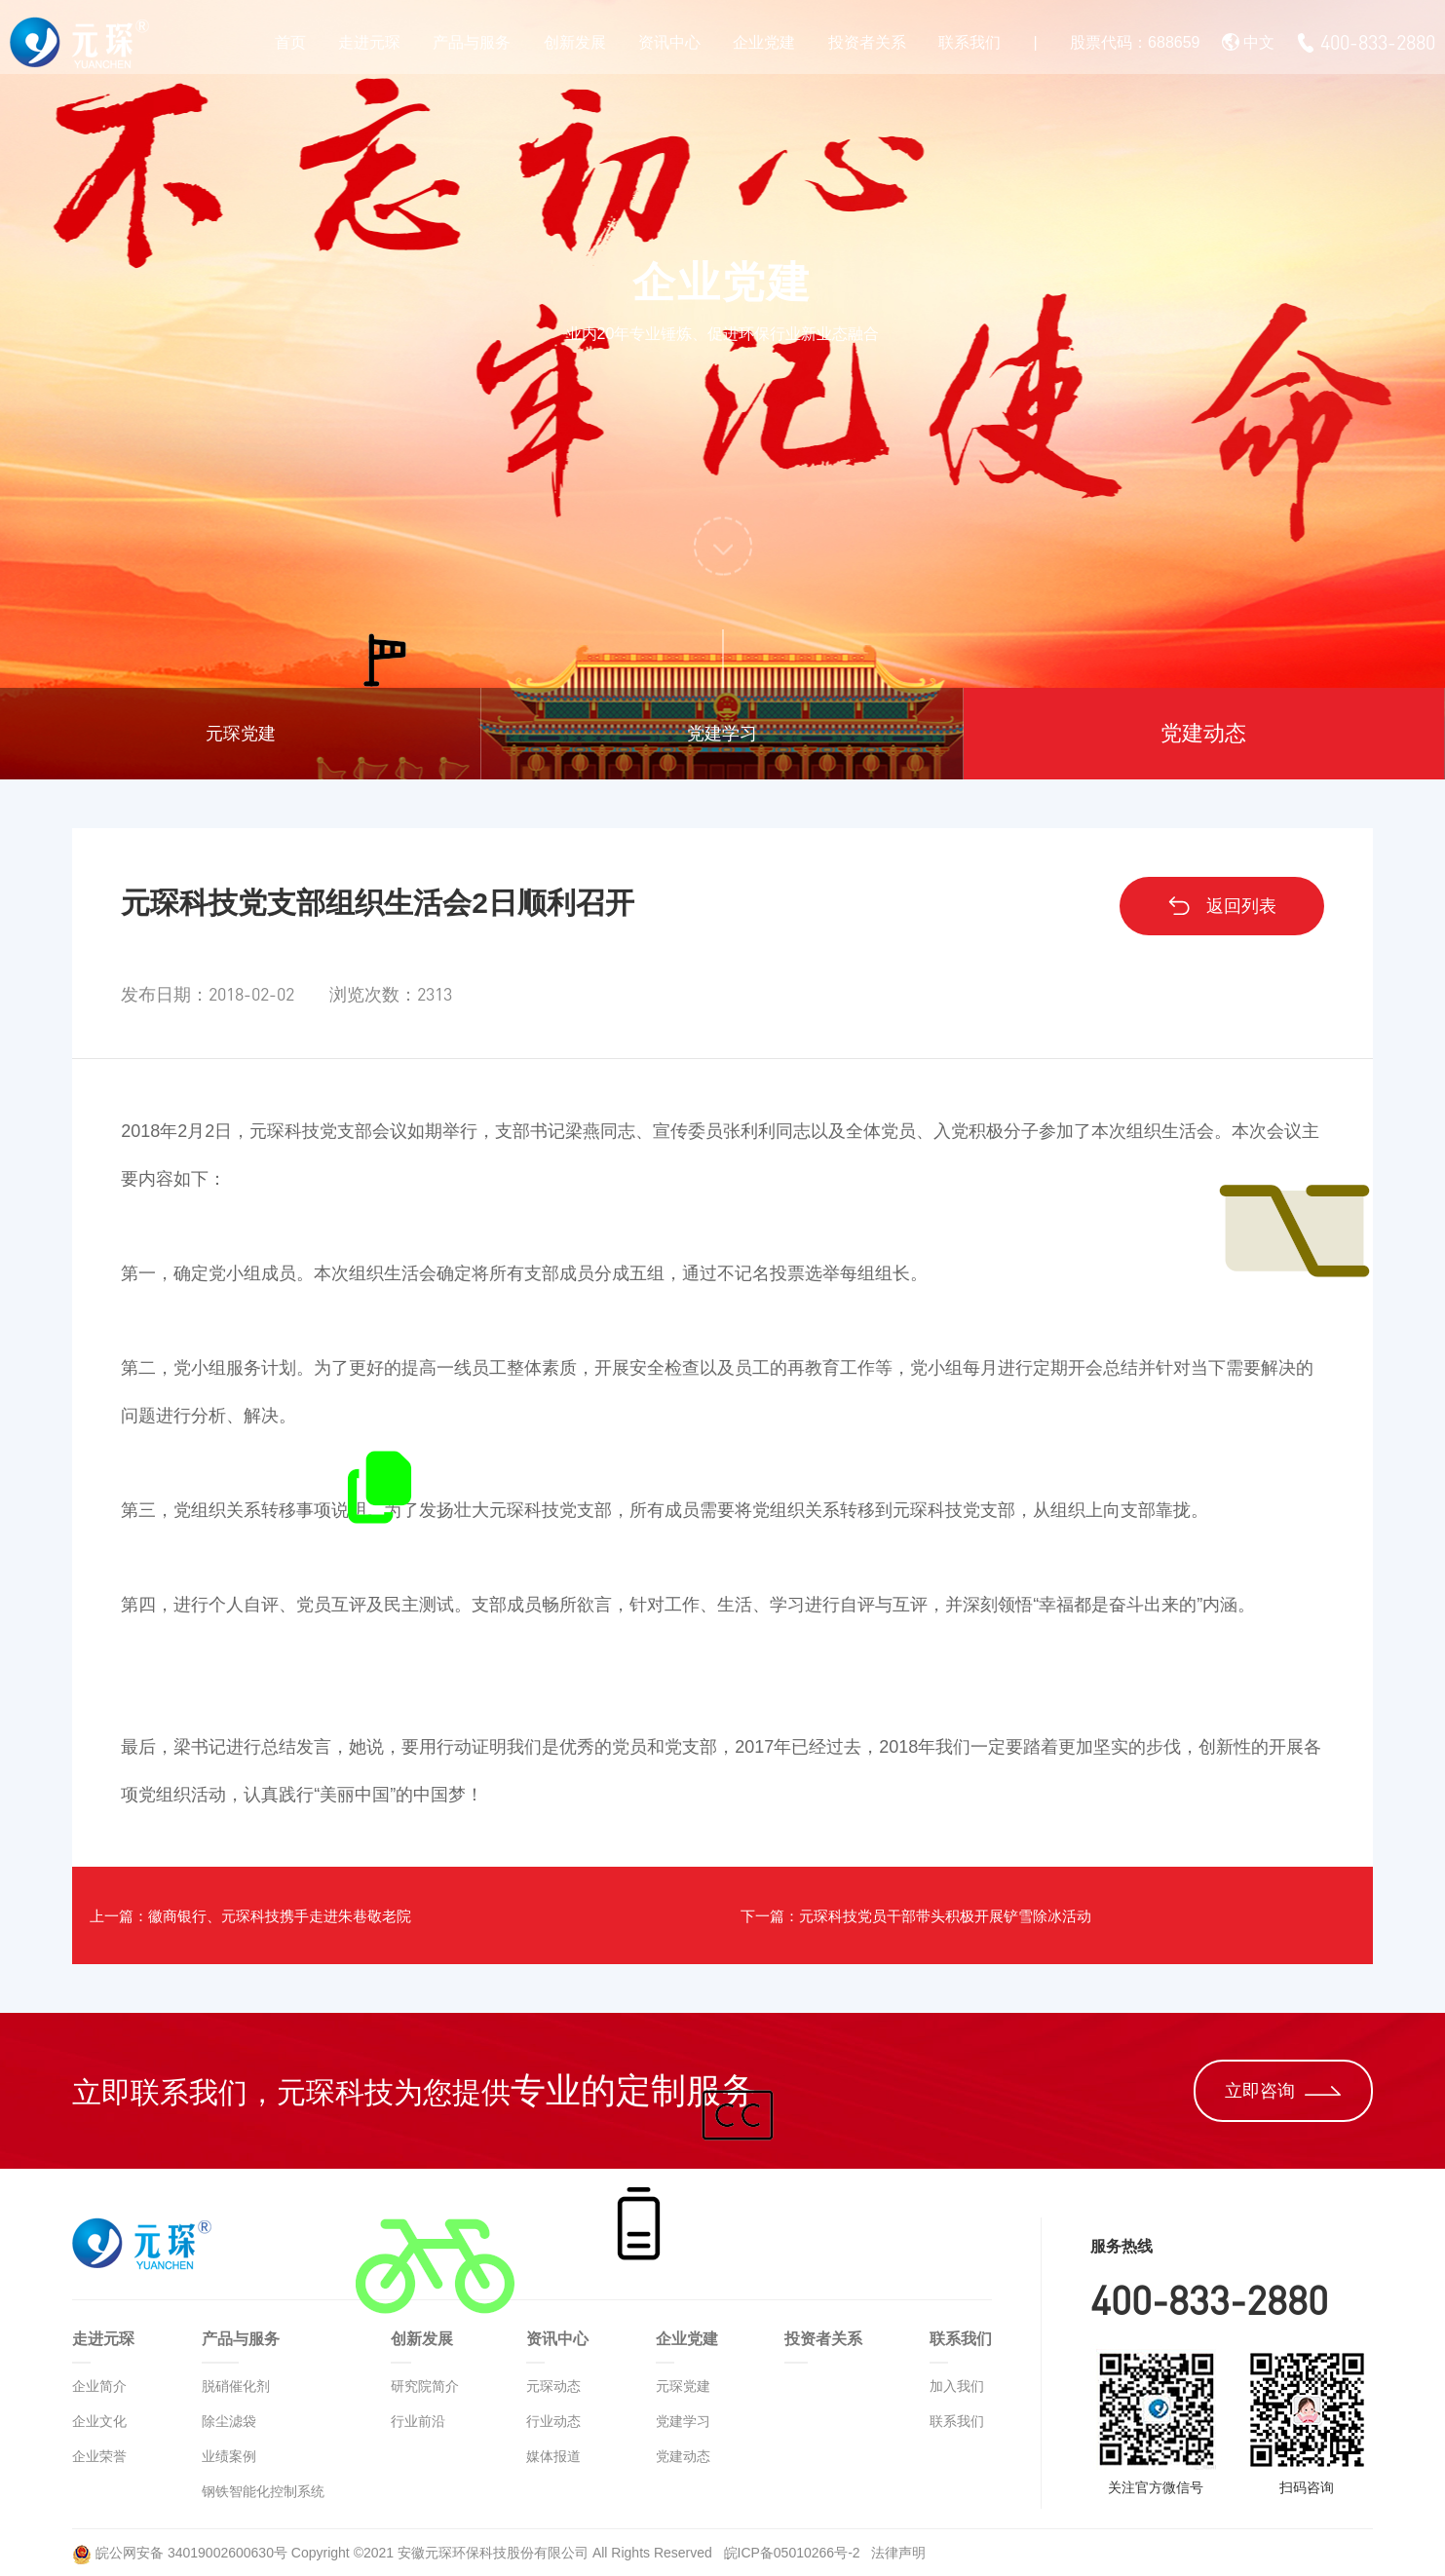 Image resolution: width=1445 pixels, height=2576 pixels. What do you see at coordinates (1294, 1225) in the screenshot?
I see `access keyboard option or modifier key` at bounding box center [1294, 1225].